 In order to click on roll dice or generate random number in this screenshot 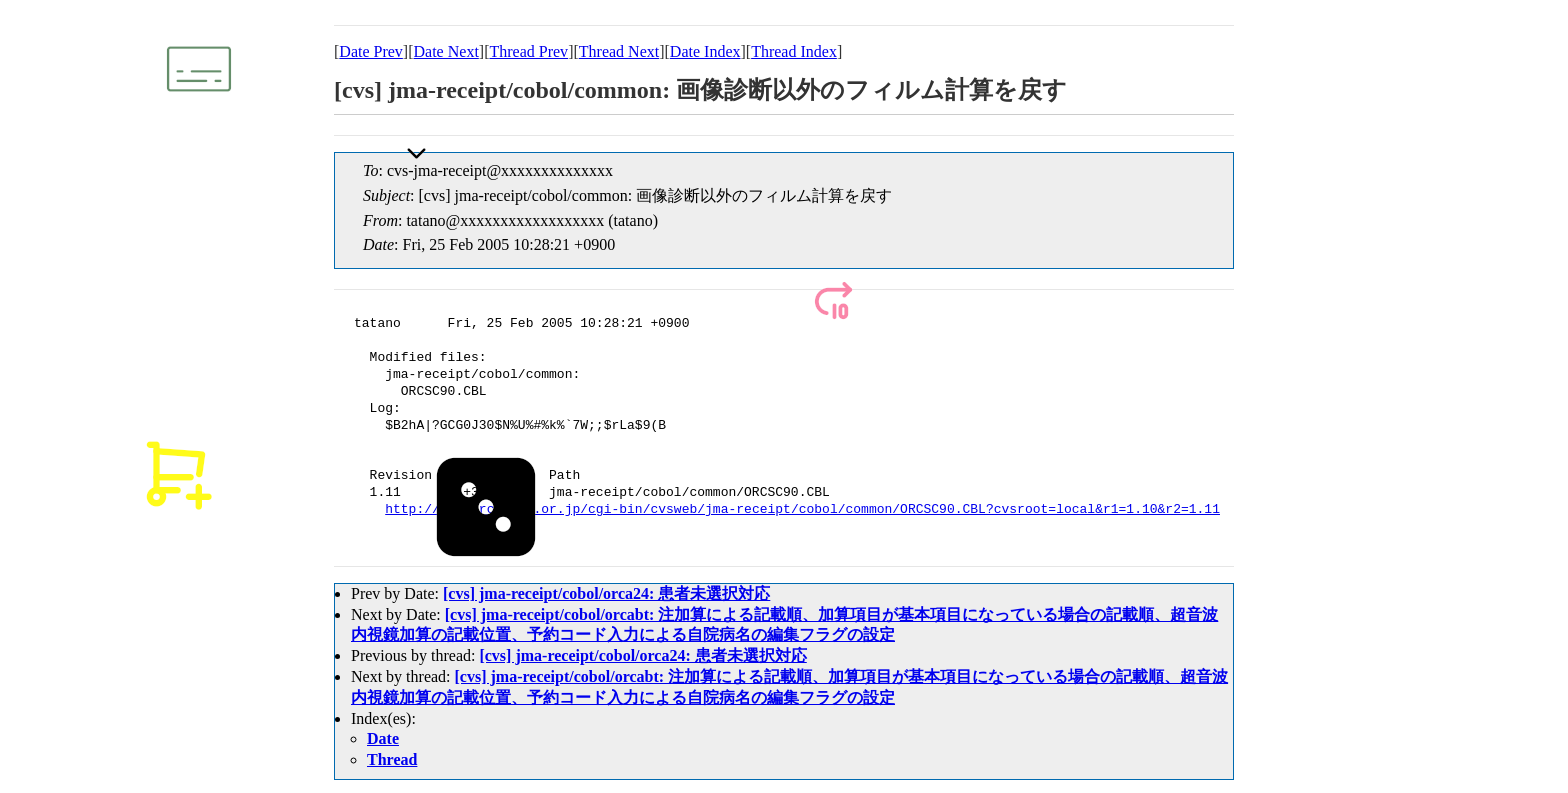, I will do `click(486, 507)`.